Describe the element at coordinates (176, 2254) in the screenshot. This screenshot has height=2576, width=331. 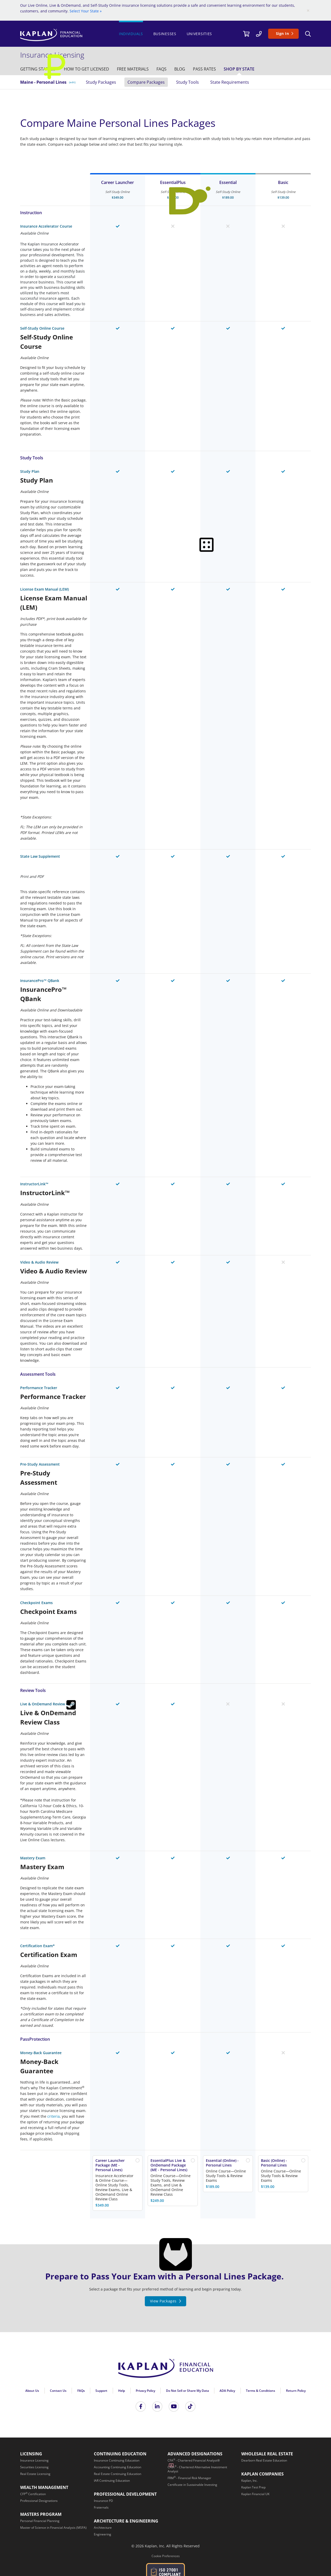
I see `open GitLab repository` at that location.